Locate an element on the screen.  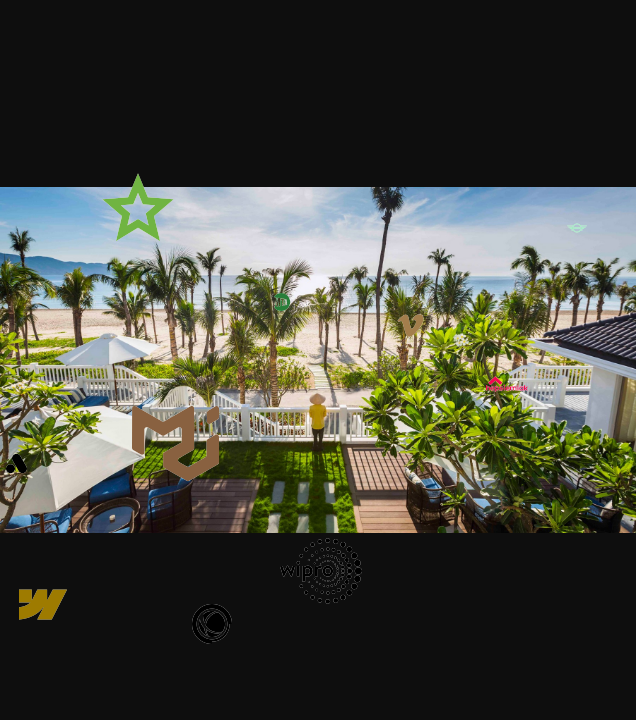
add item to favorites is located at coordinates (138, 209).